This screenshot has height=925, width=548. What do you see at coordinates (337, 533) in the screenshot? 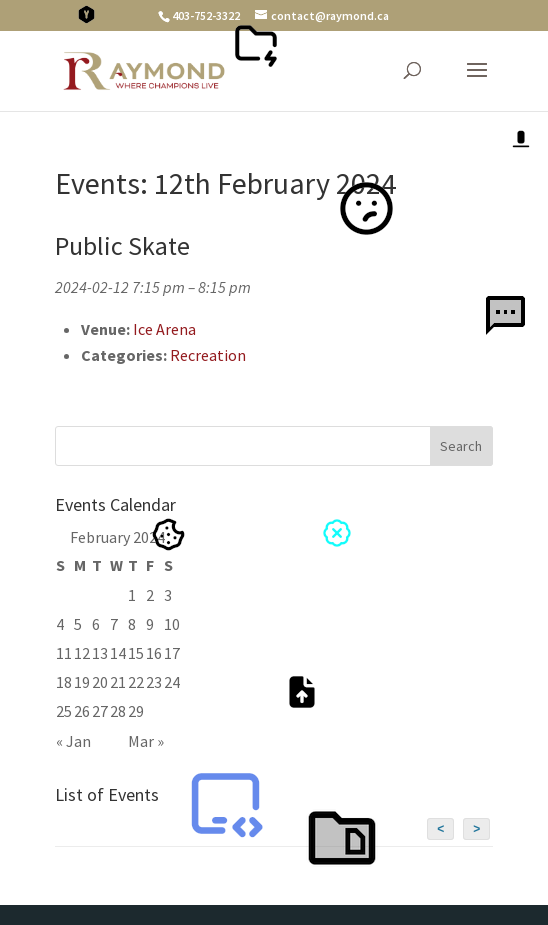
I see `remove or revoke a badge` at bounding box center [337, 533].